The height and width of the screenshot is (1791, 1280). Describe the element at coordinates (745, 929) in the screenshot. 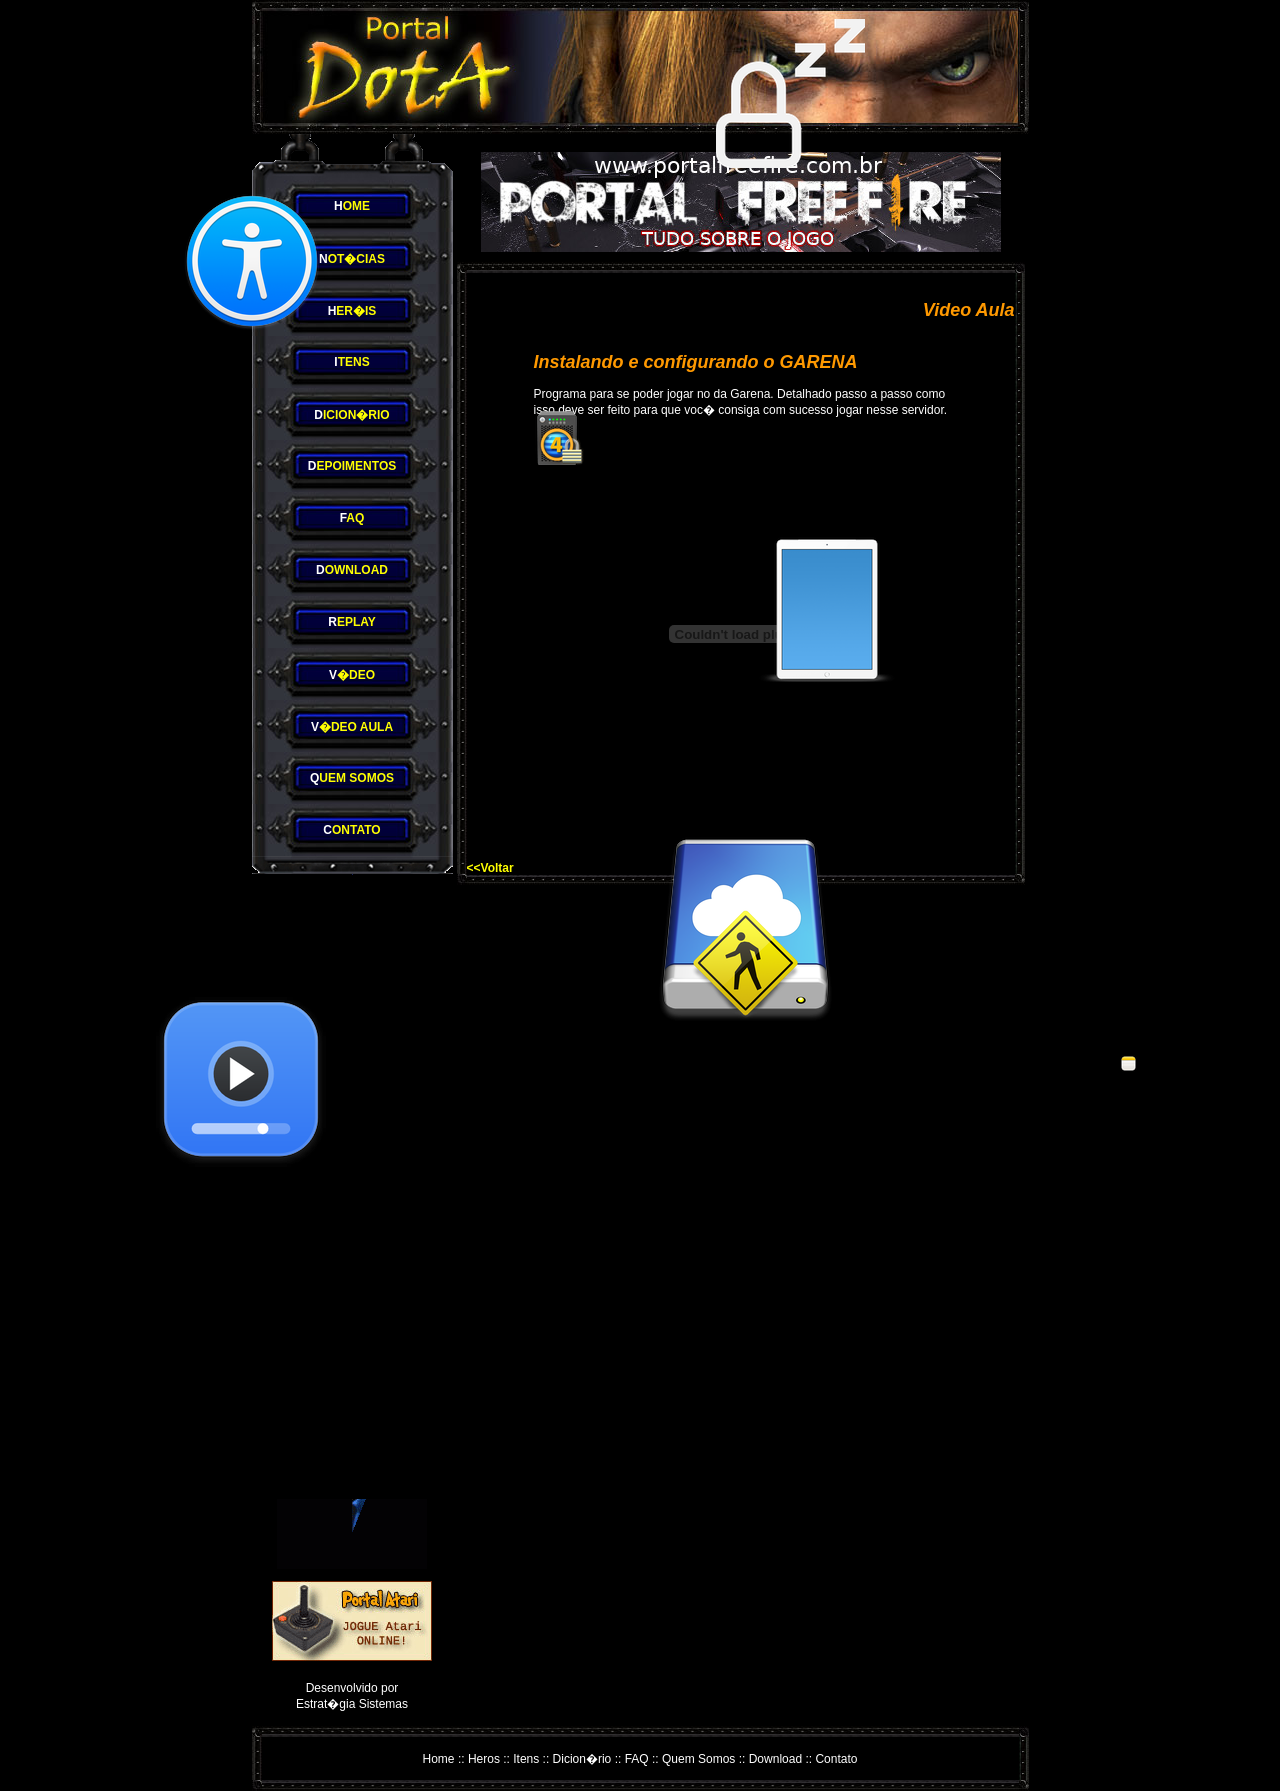

I see `access iDisk cloud storage for user files` at that location.